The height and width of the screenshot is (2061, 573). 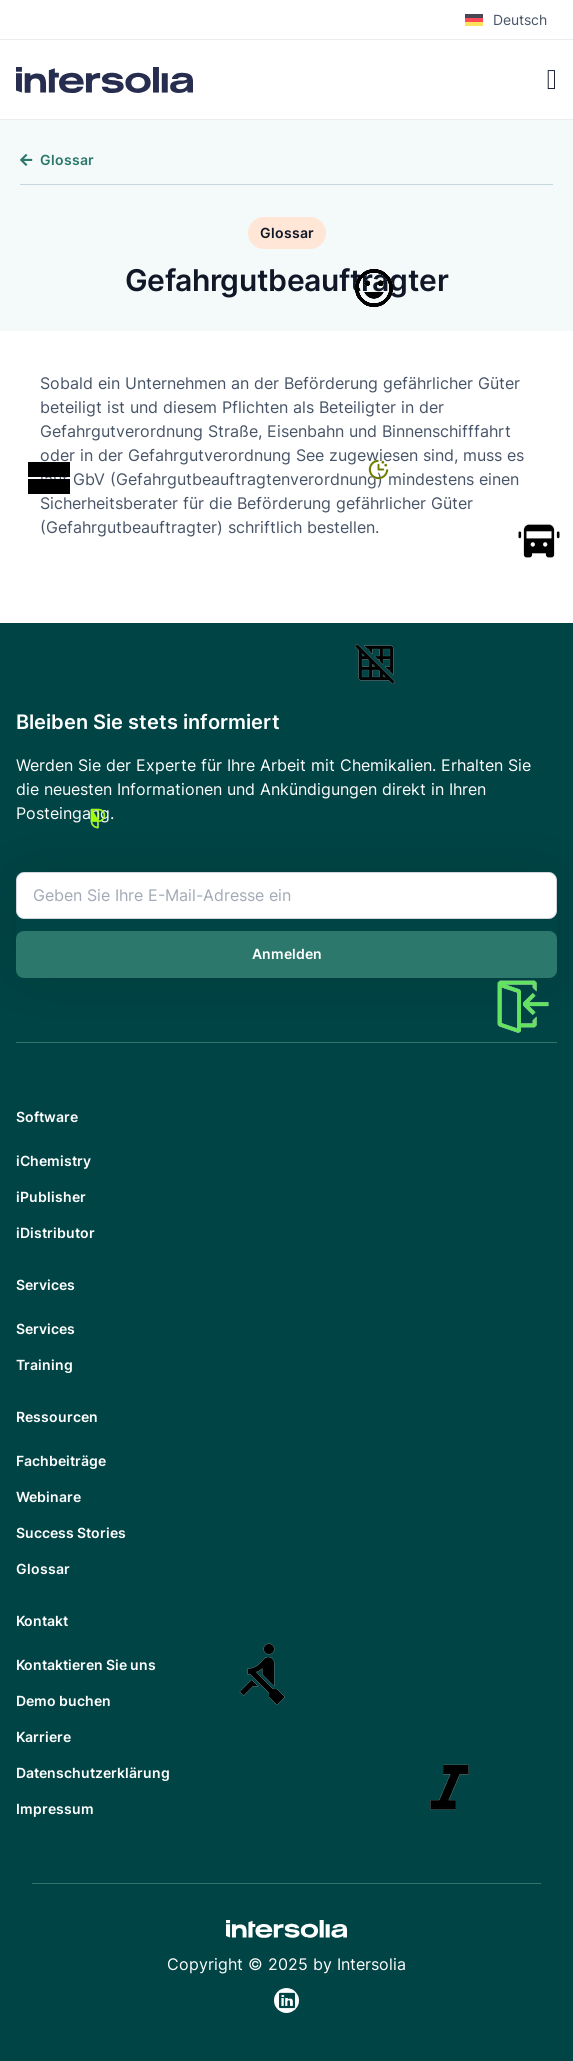 What do you see at coordinates (378, 469) in the screenshot?
I see `view remaining time or countdown timer` at bounding box center [378, 469].